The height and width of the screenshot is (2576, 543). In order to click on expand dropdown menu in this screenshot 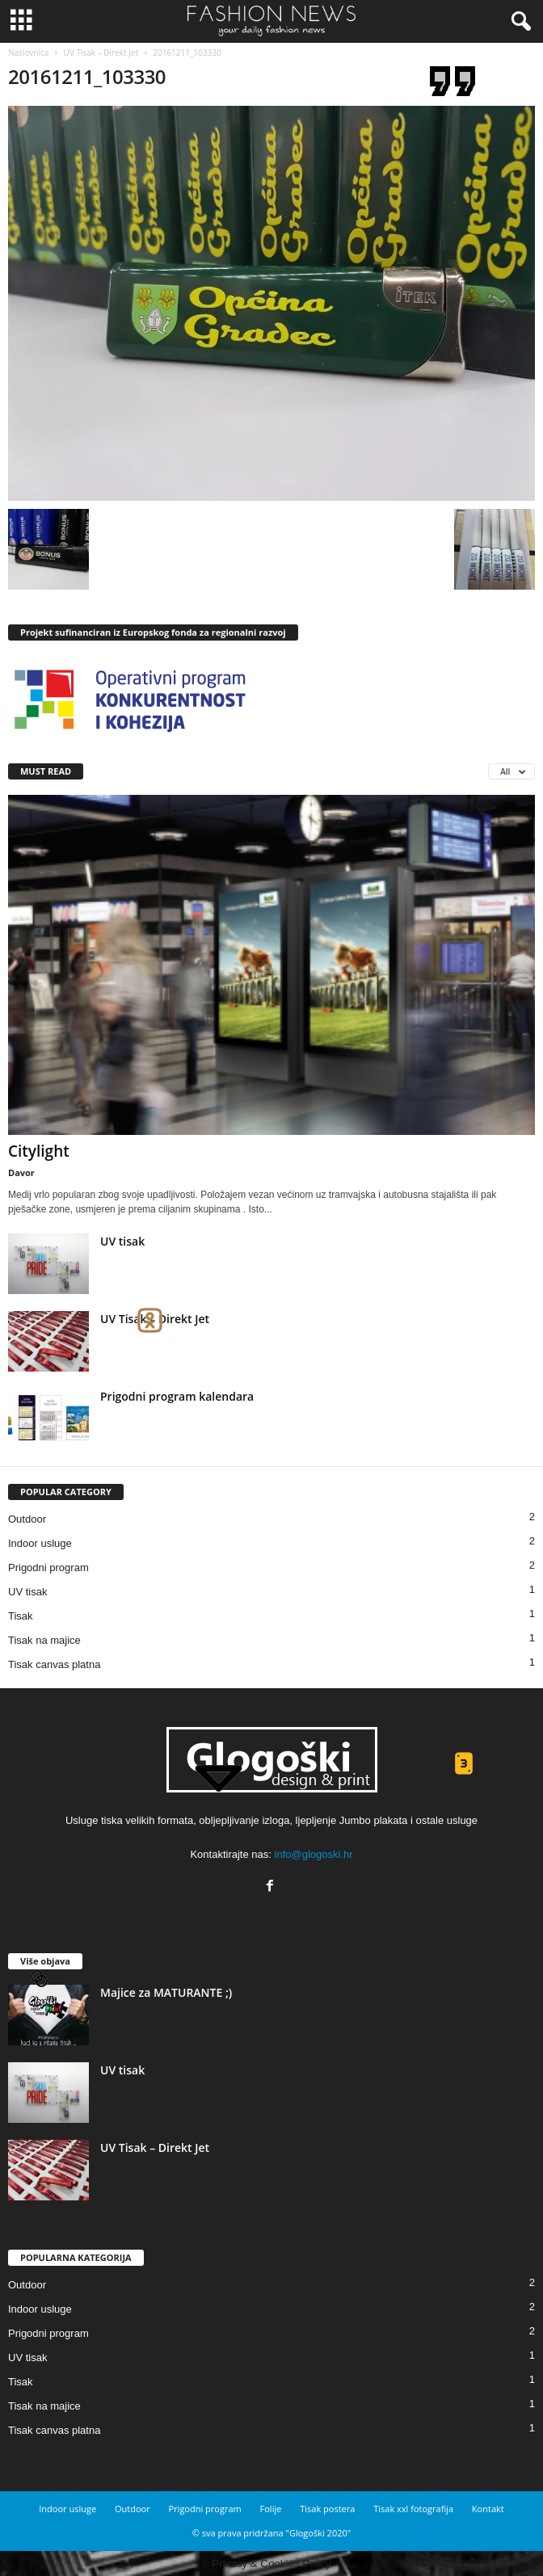, I will do `click(218, 1775)`.